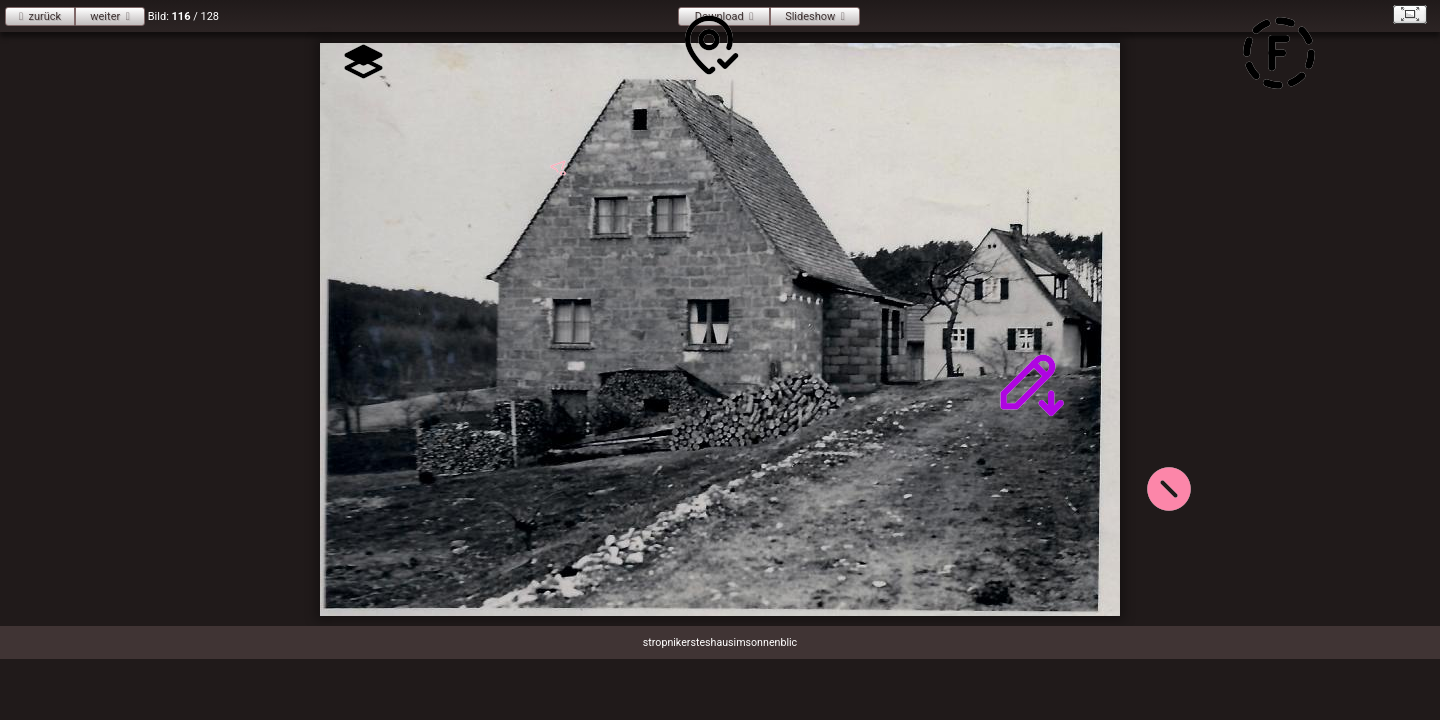 This screenshot has width=1440, height=720. What do you see at coordinates (558, 168) in the screenshot?
I see `access location-based developer tools` at bounding box center [558, 168].